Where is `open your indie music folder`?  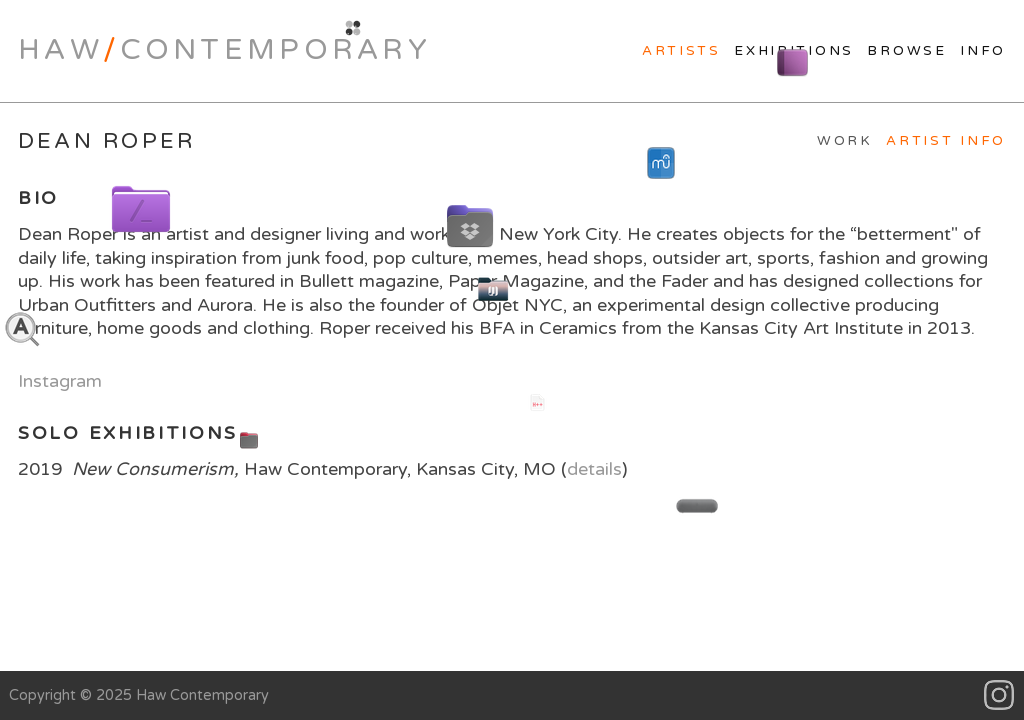 open your indie music folder is located at coordinates (493, 290).